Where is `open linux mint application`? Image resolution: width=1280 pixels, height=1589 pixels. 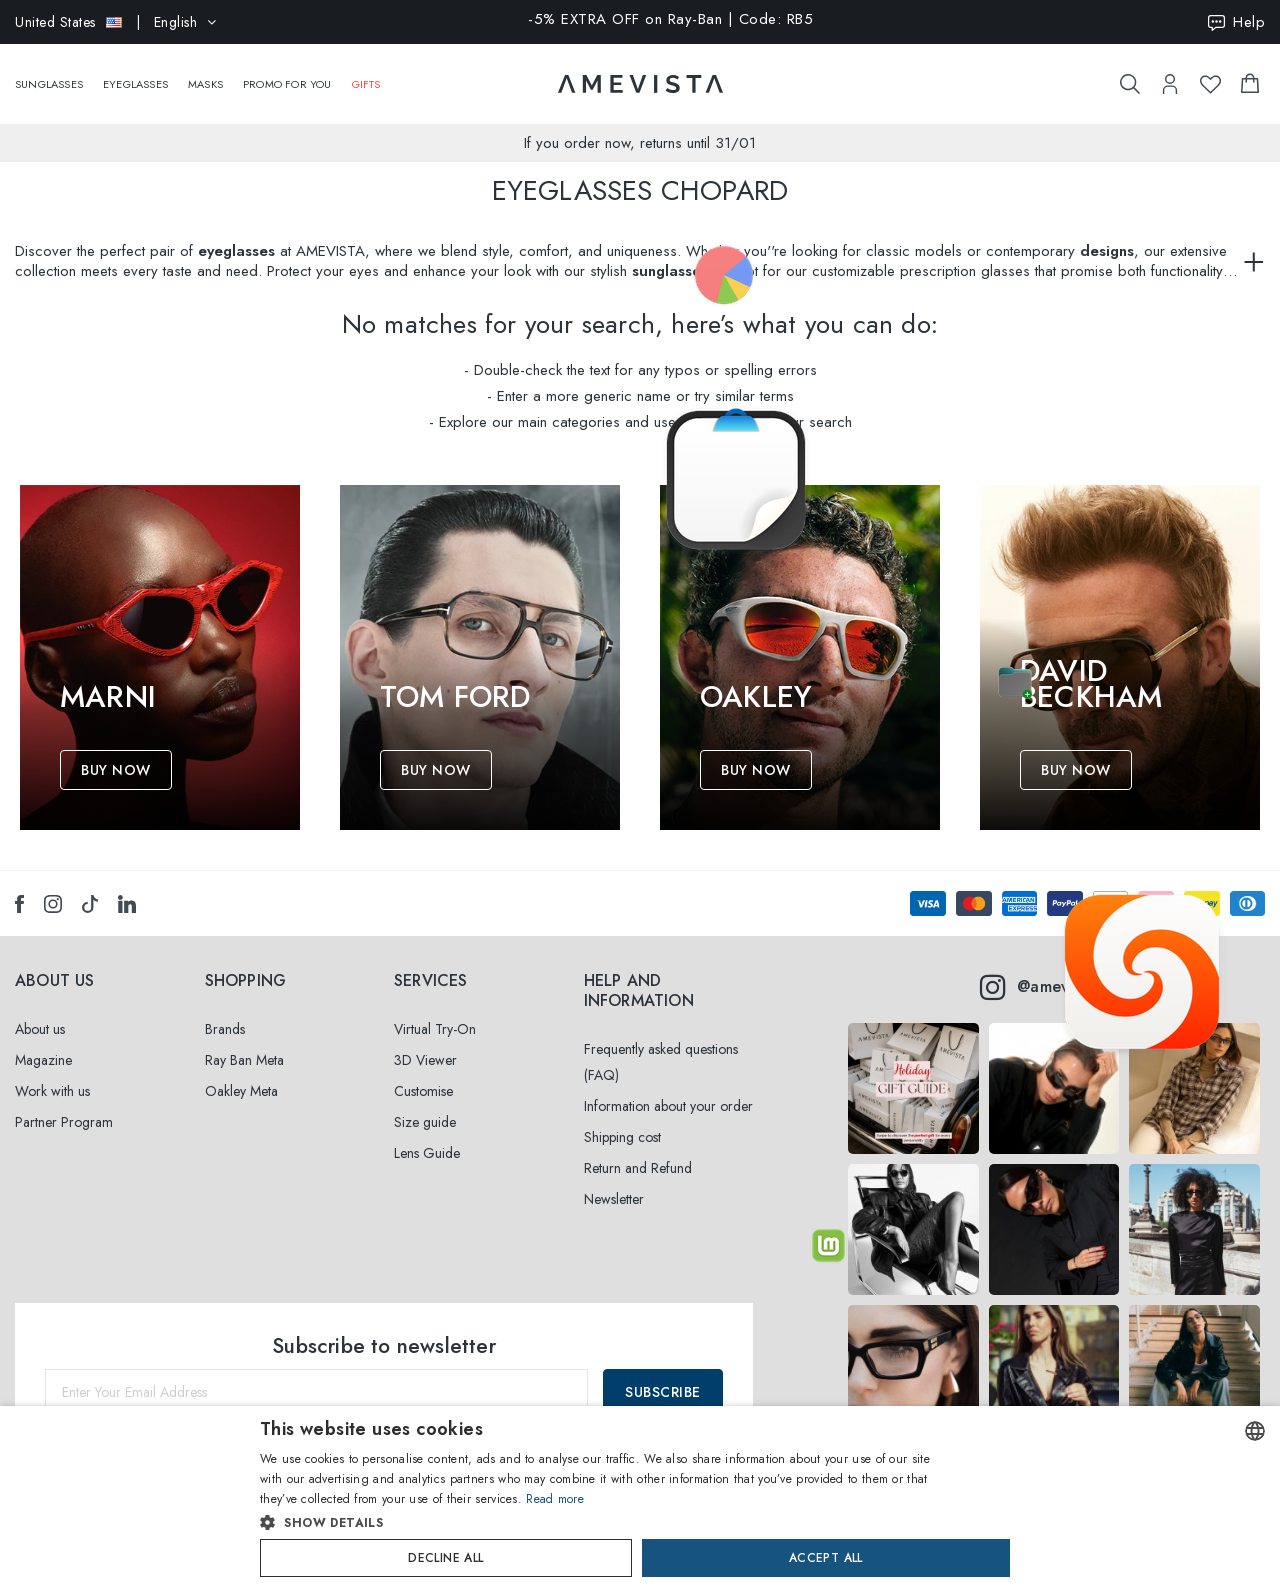 open linux mint application is located at coordinates (828, 1245).